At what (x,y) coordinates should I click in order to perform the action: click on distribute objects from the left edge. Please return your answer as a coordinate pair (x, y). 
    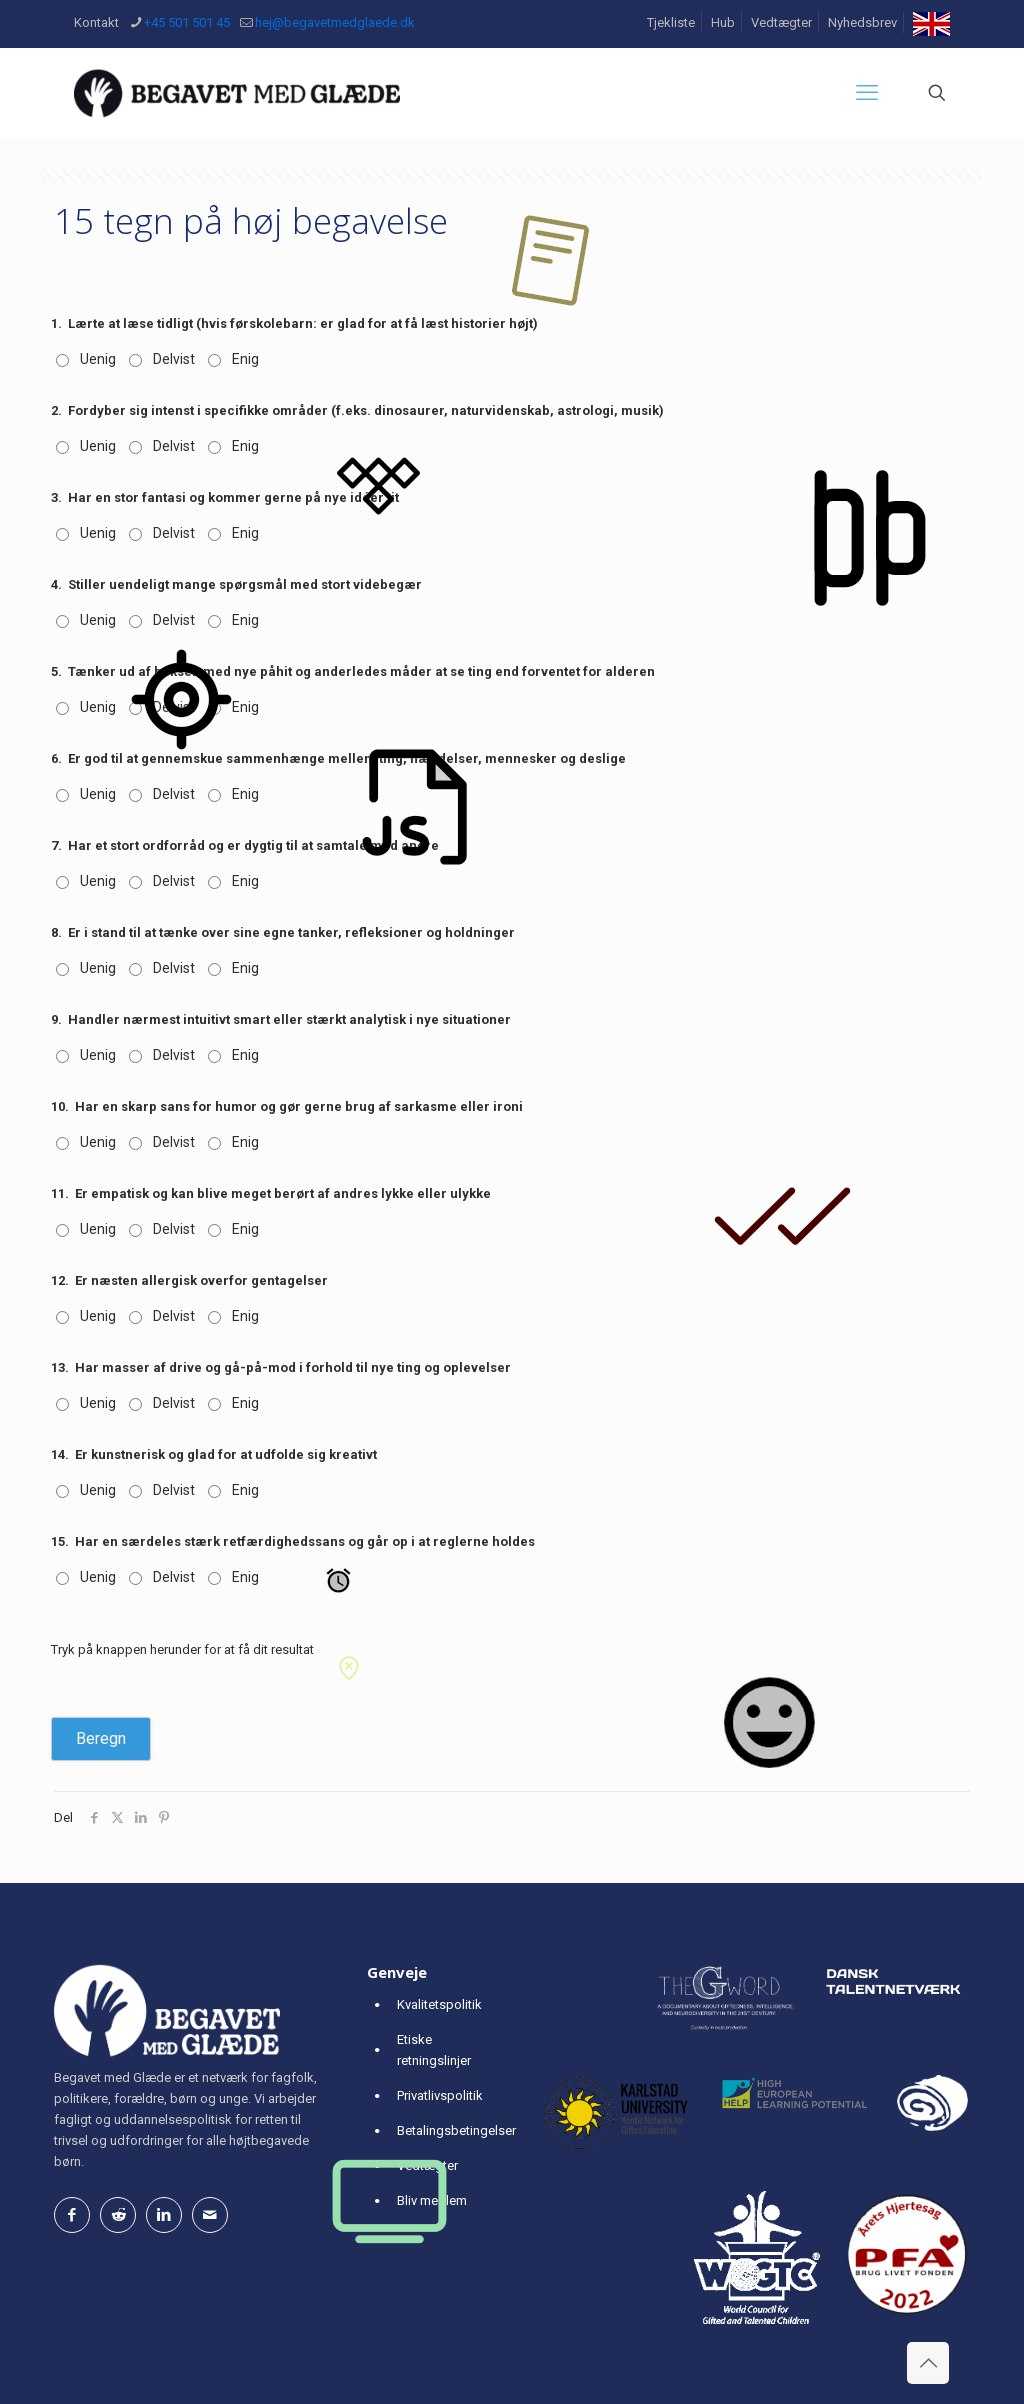
    Looking at the image, I should click on (870, 538).